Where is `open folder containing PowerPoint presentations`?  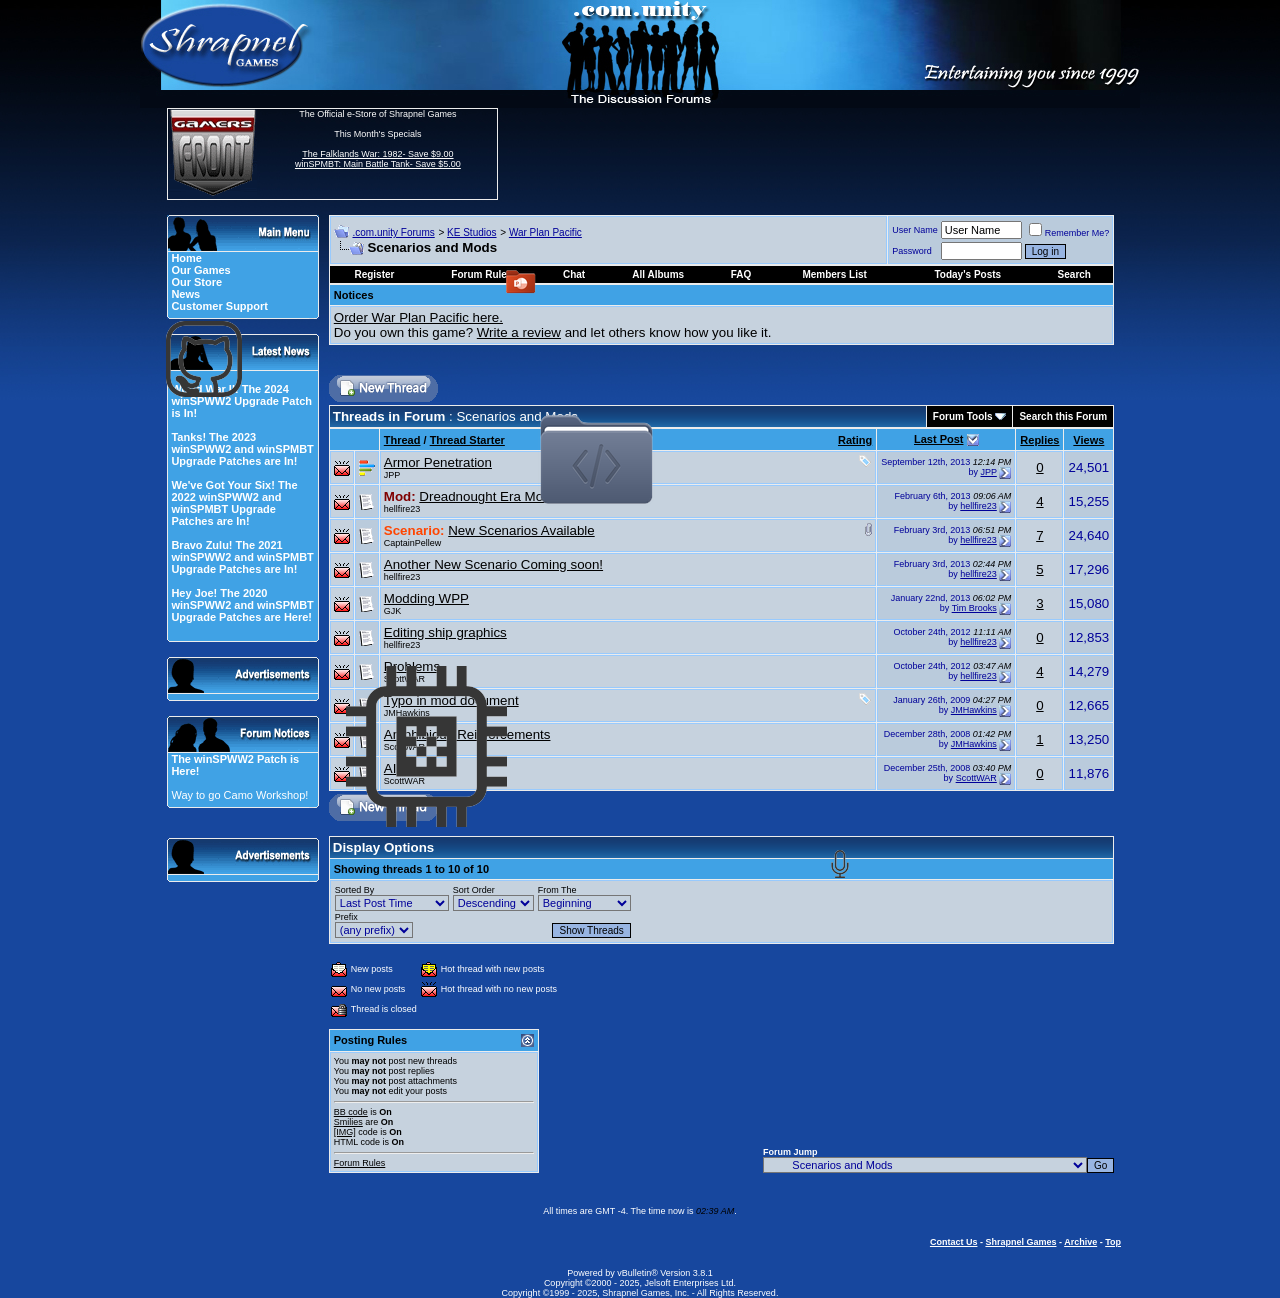 open folder containing PowerPoint presentations is located at coordinates (520, 282).